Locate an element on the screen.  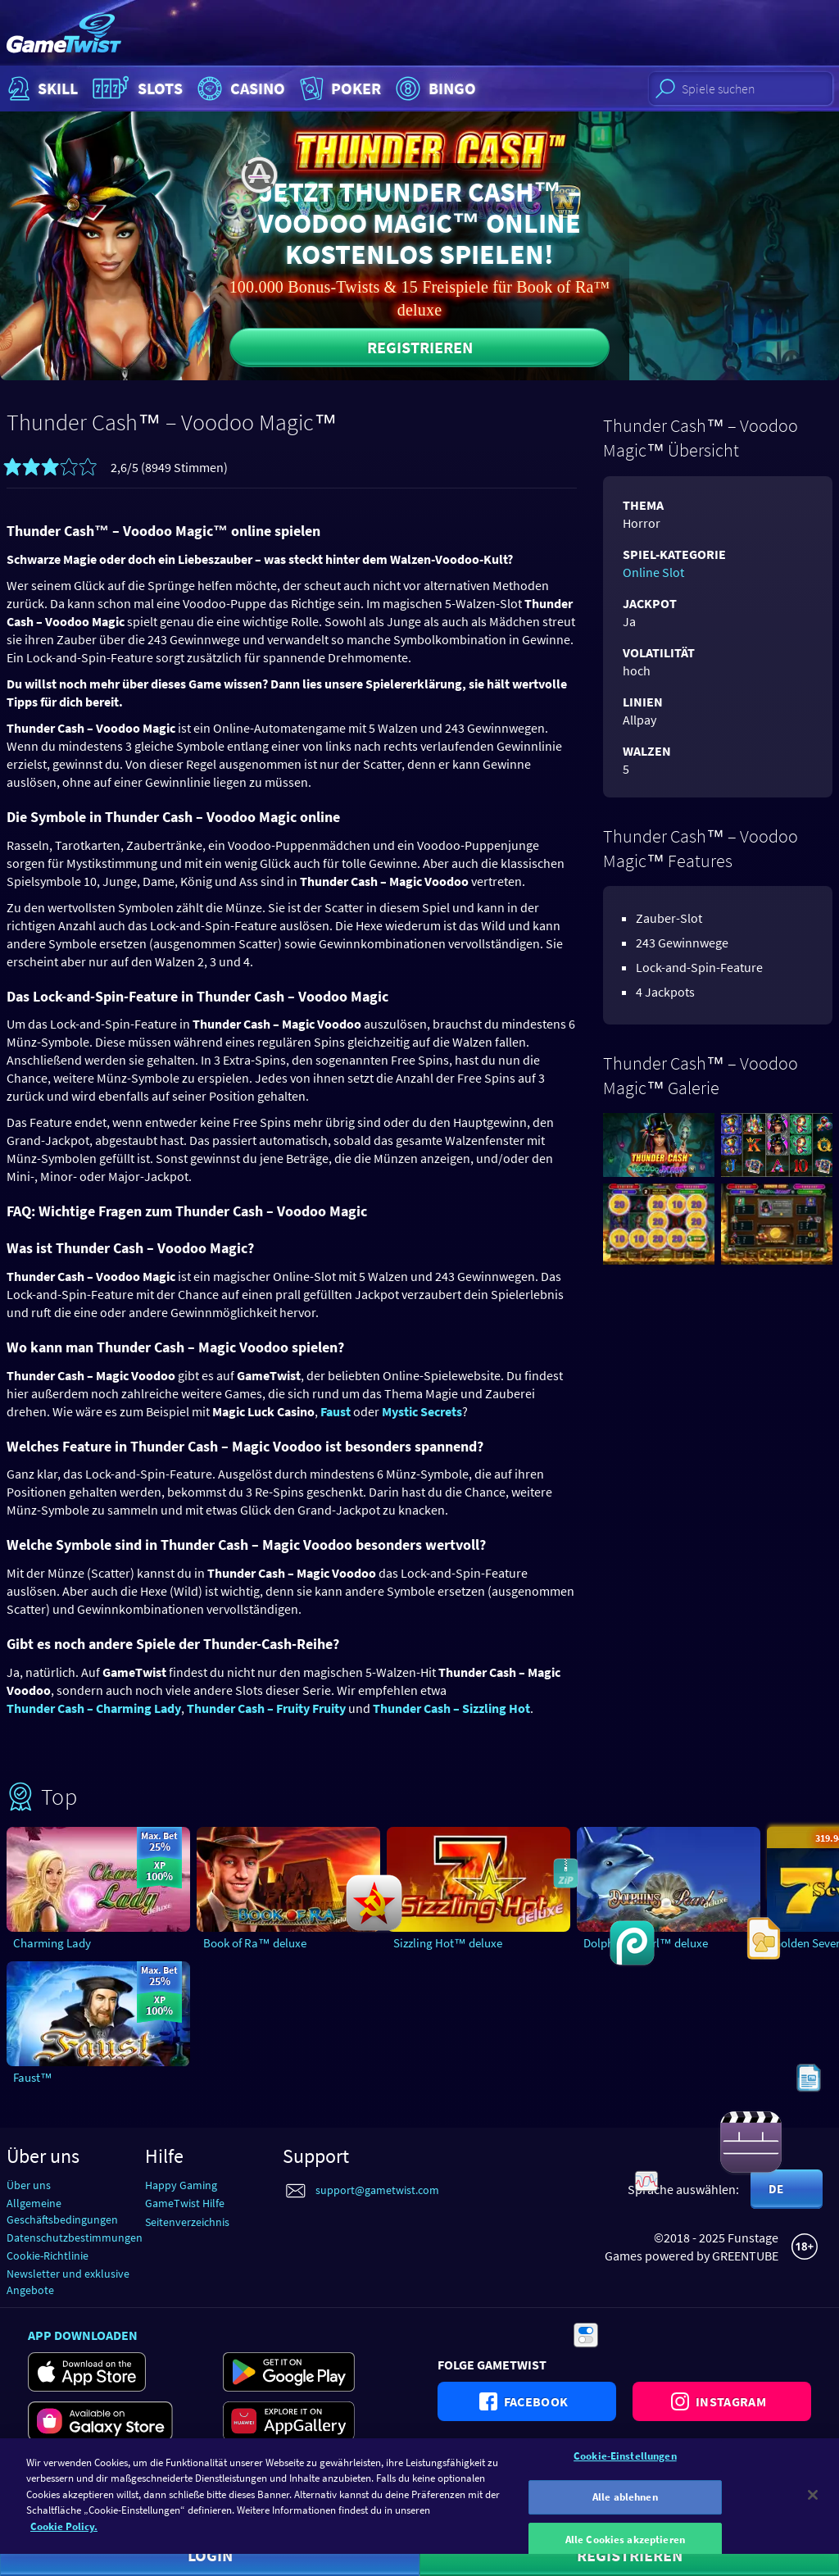
launch openra game application is located at coordinates (374, 1902).